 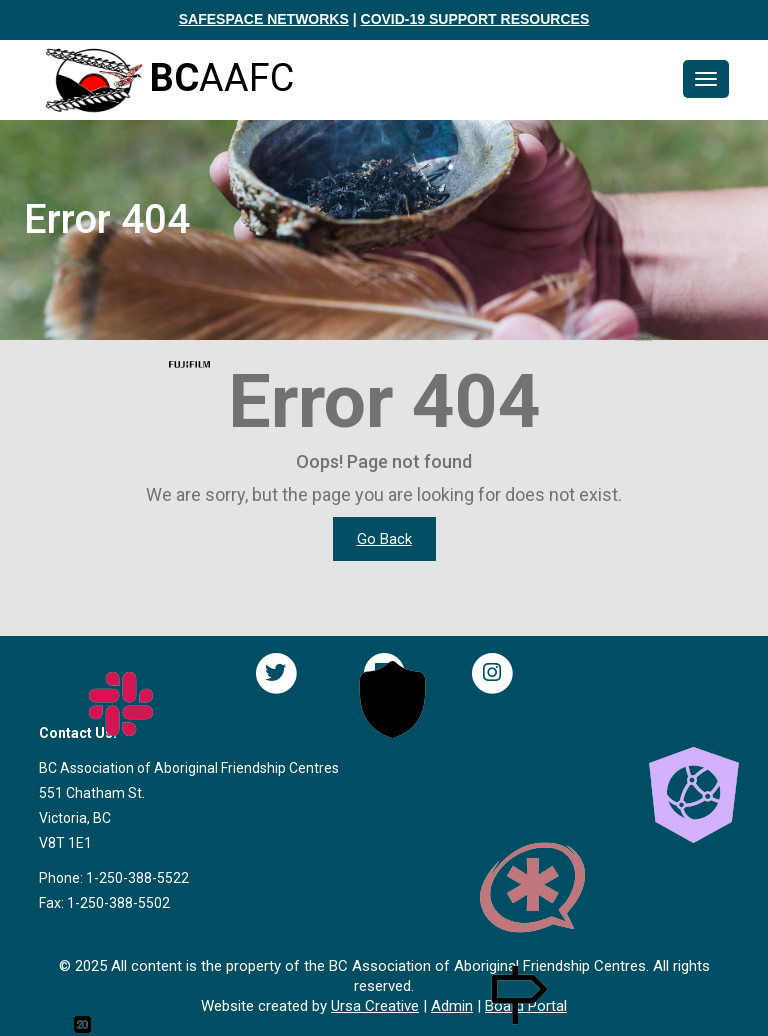 What do you see at coordinates (82, 1024) in the screenshot?
I see `open the Twenty CRM app` at bounding box center [82, 1024].